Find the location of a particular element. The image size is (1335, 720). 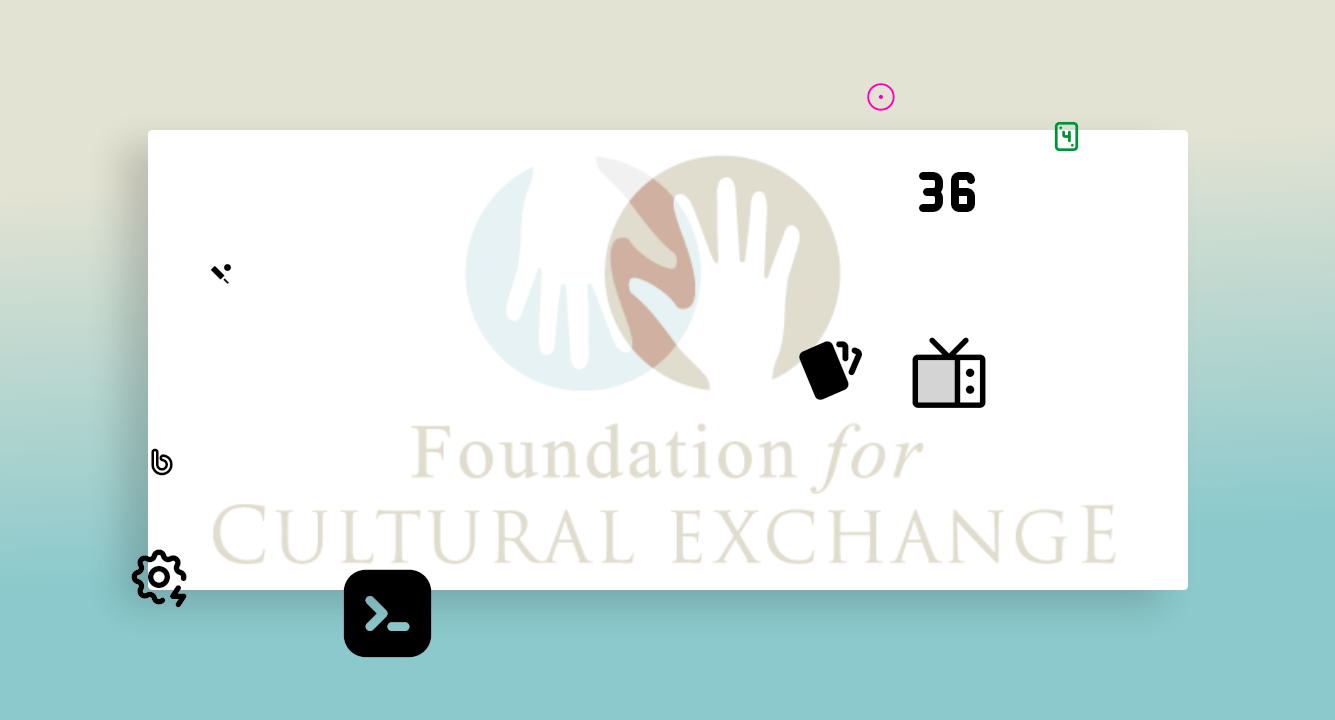

indicates item number 36 in a list or sequence is located at coordinates (947, 192).